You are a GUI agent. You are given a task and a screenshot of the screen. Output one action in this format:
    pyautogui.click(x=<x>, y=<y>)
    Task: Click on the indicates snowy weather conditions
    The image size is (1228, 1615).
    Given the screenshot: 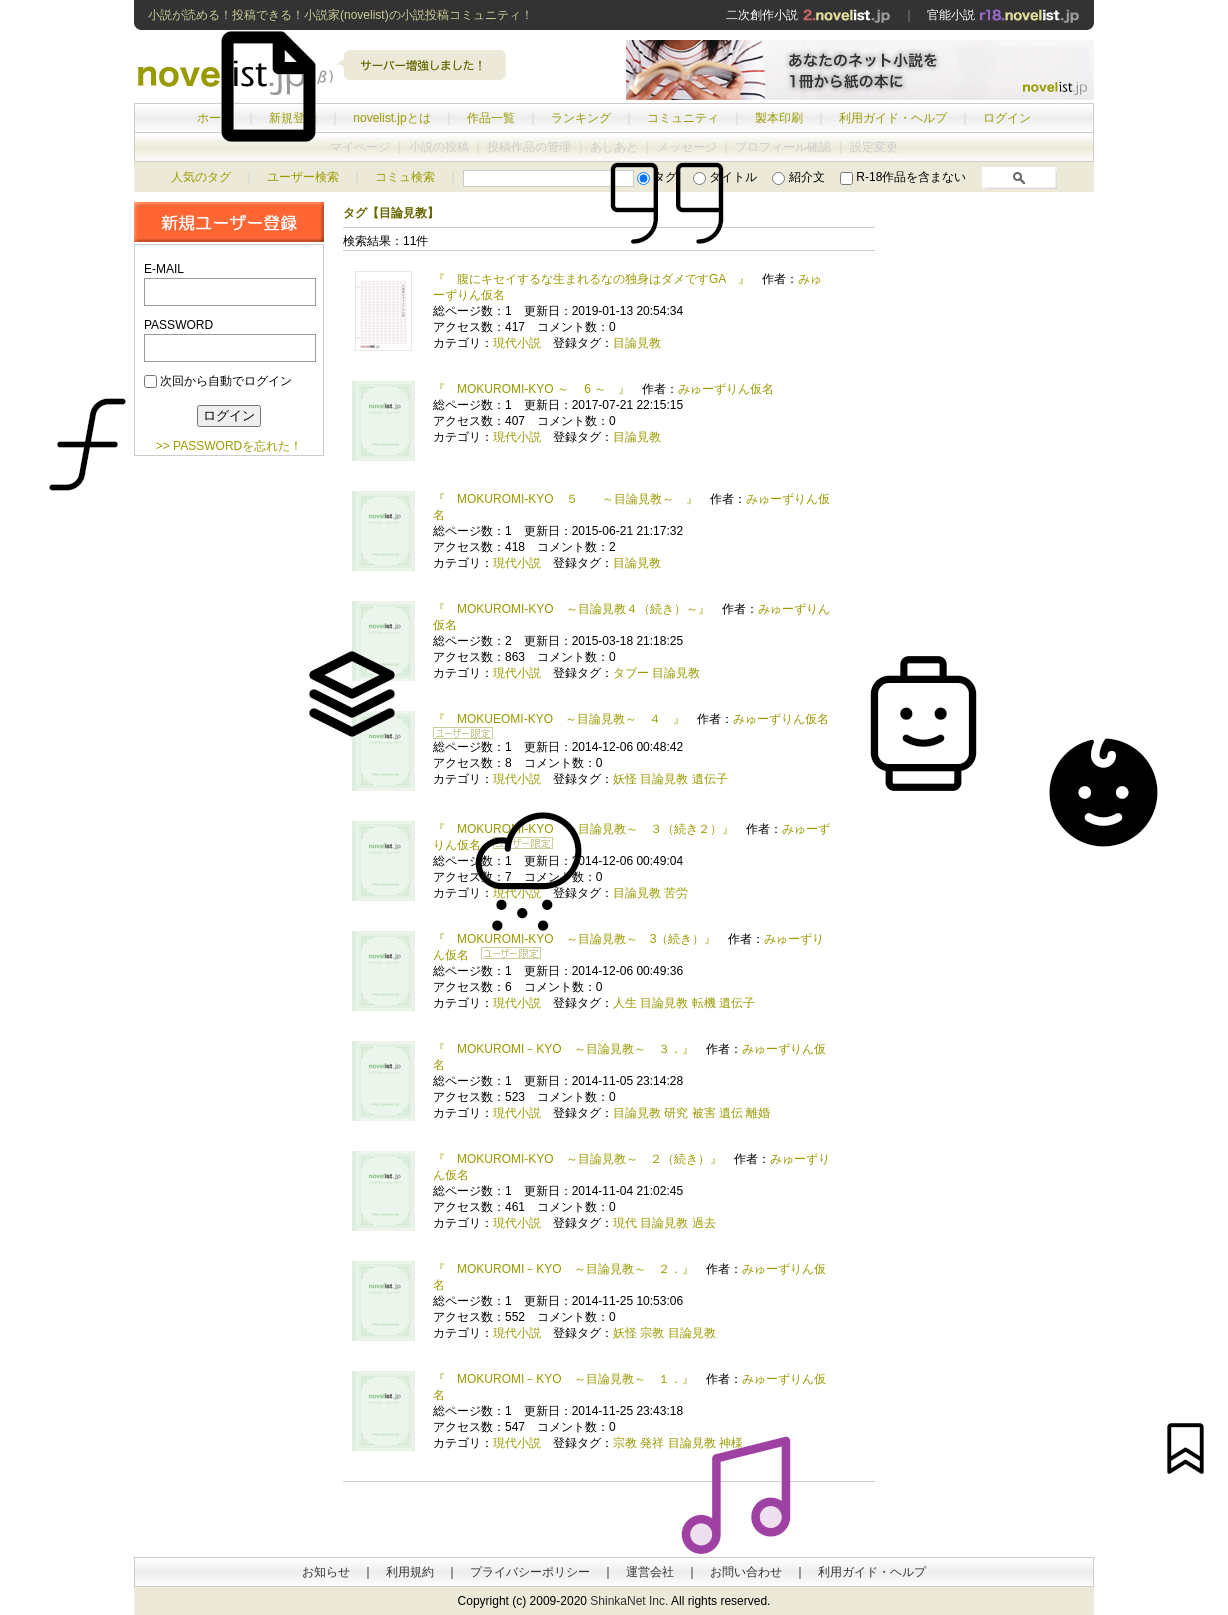 What is the action you would take?
    pyautogui.click(x=528, y=869)
    